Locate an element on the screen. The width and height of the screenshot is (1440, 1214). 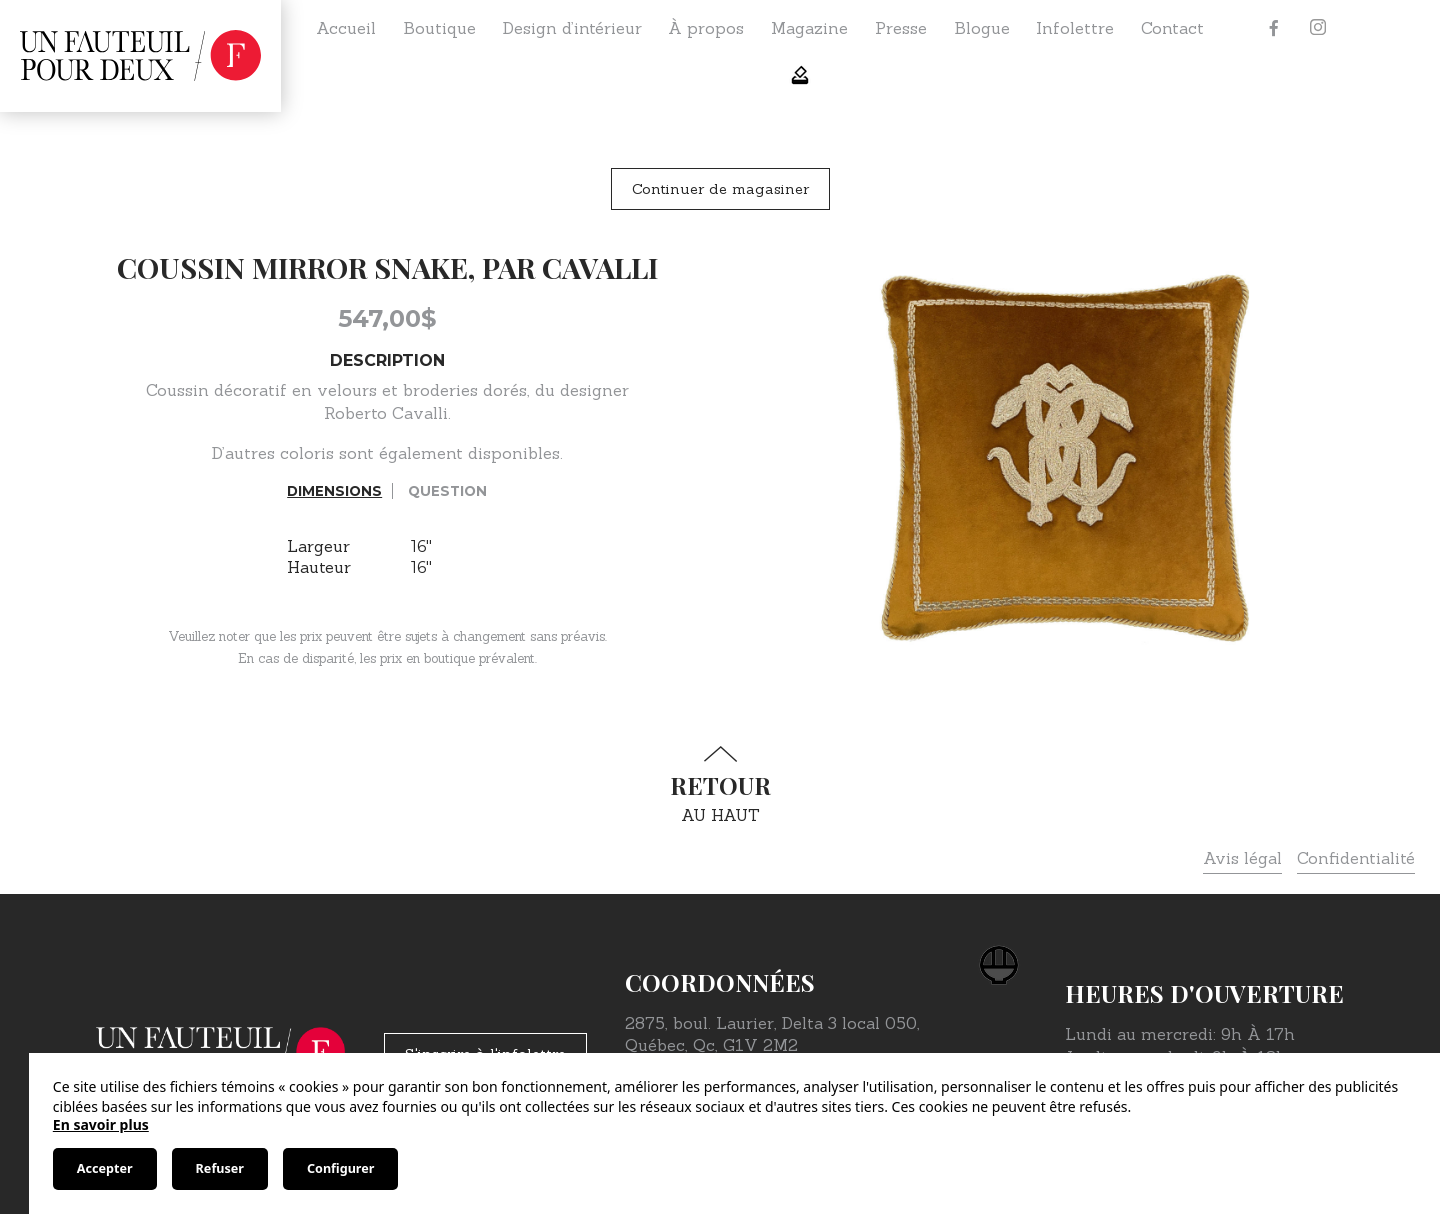
browse asian or rice-based food options is located at coordinates (999, 965).